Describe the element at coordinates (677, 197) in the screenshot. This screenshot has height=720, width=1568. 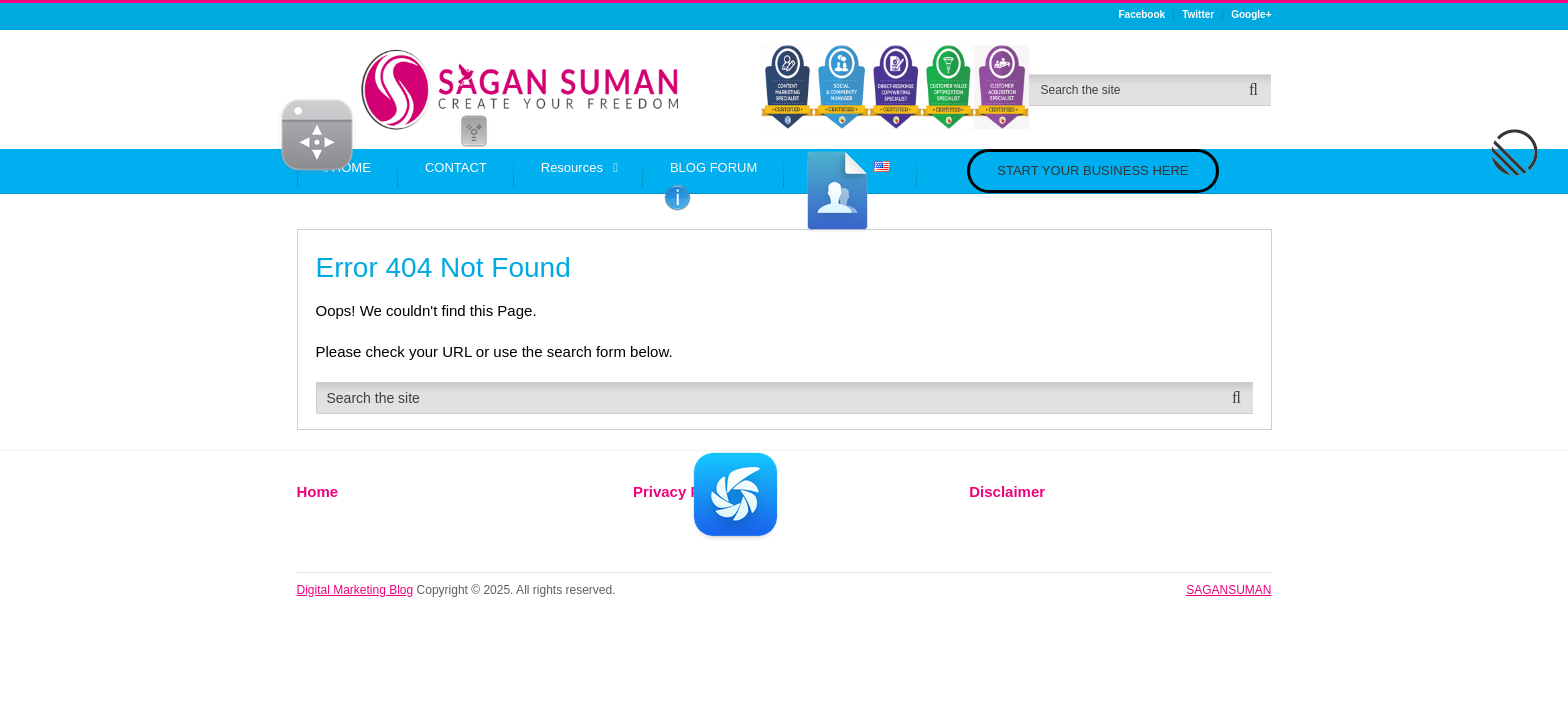
I see `view information or details about this item` at that location.